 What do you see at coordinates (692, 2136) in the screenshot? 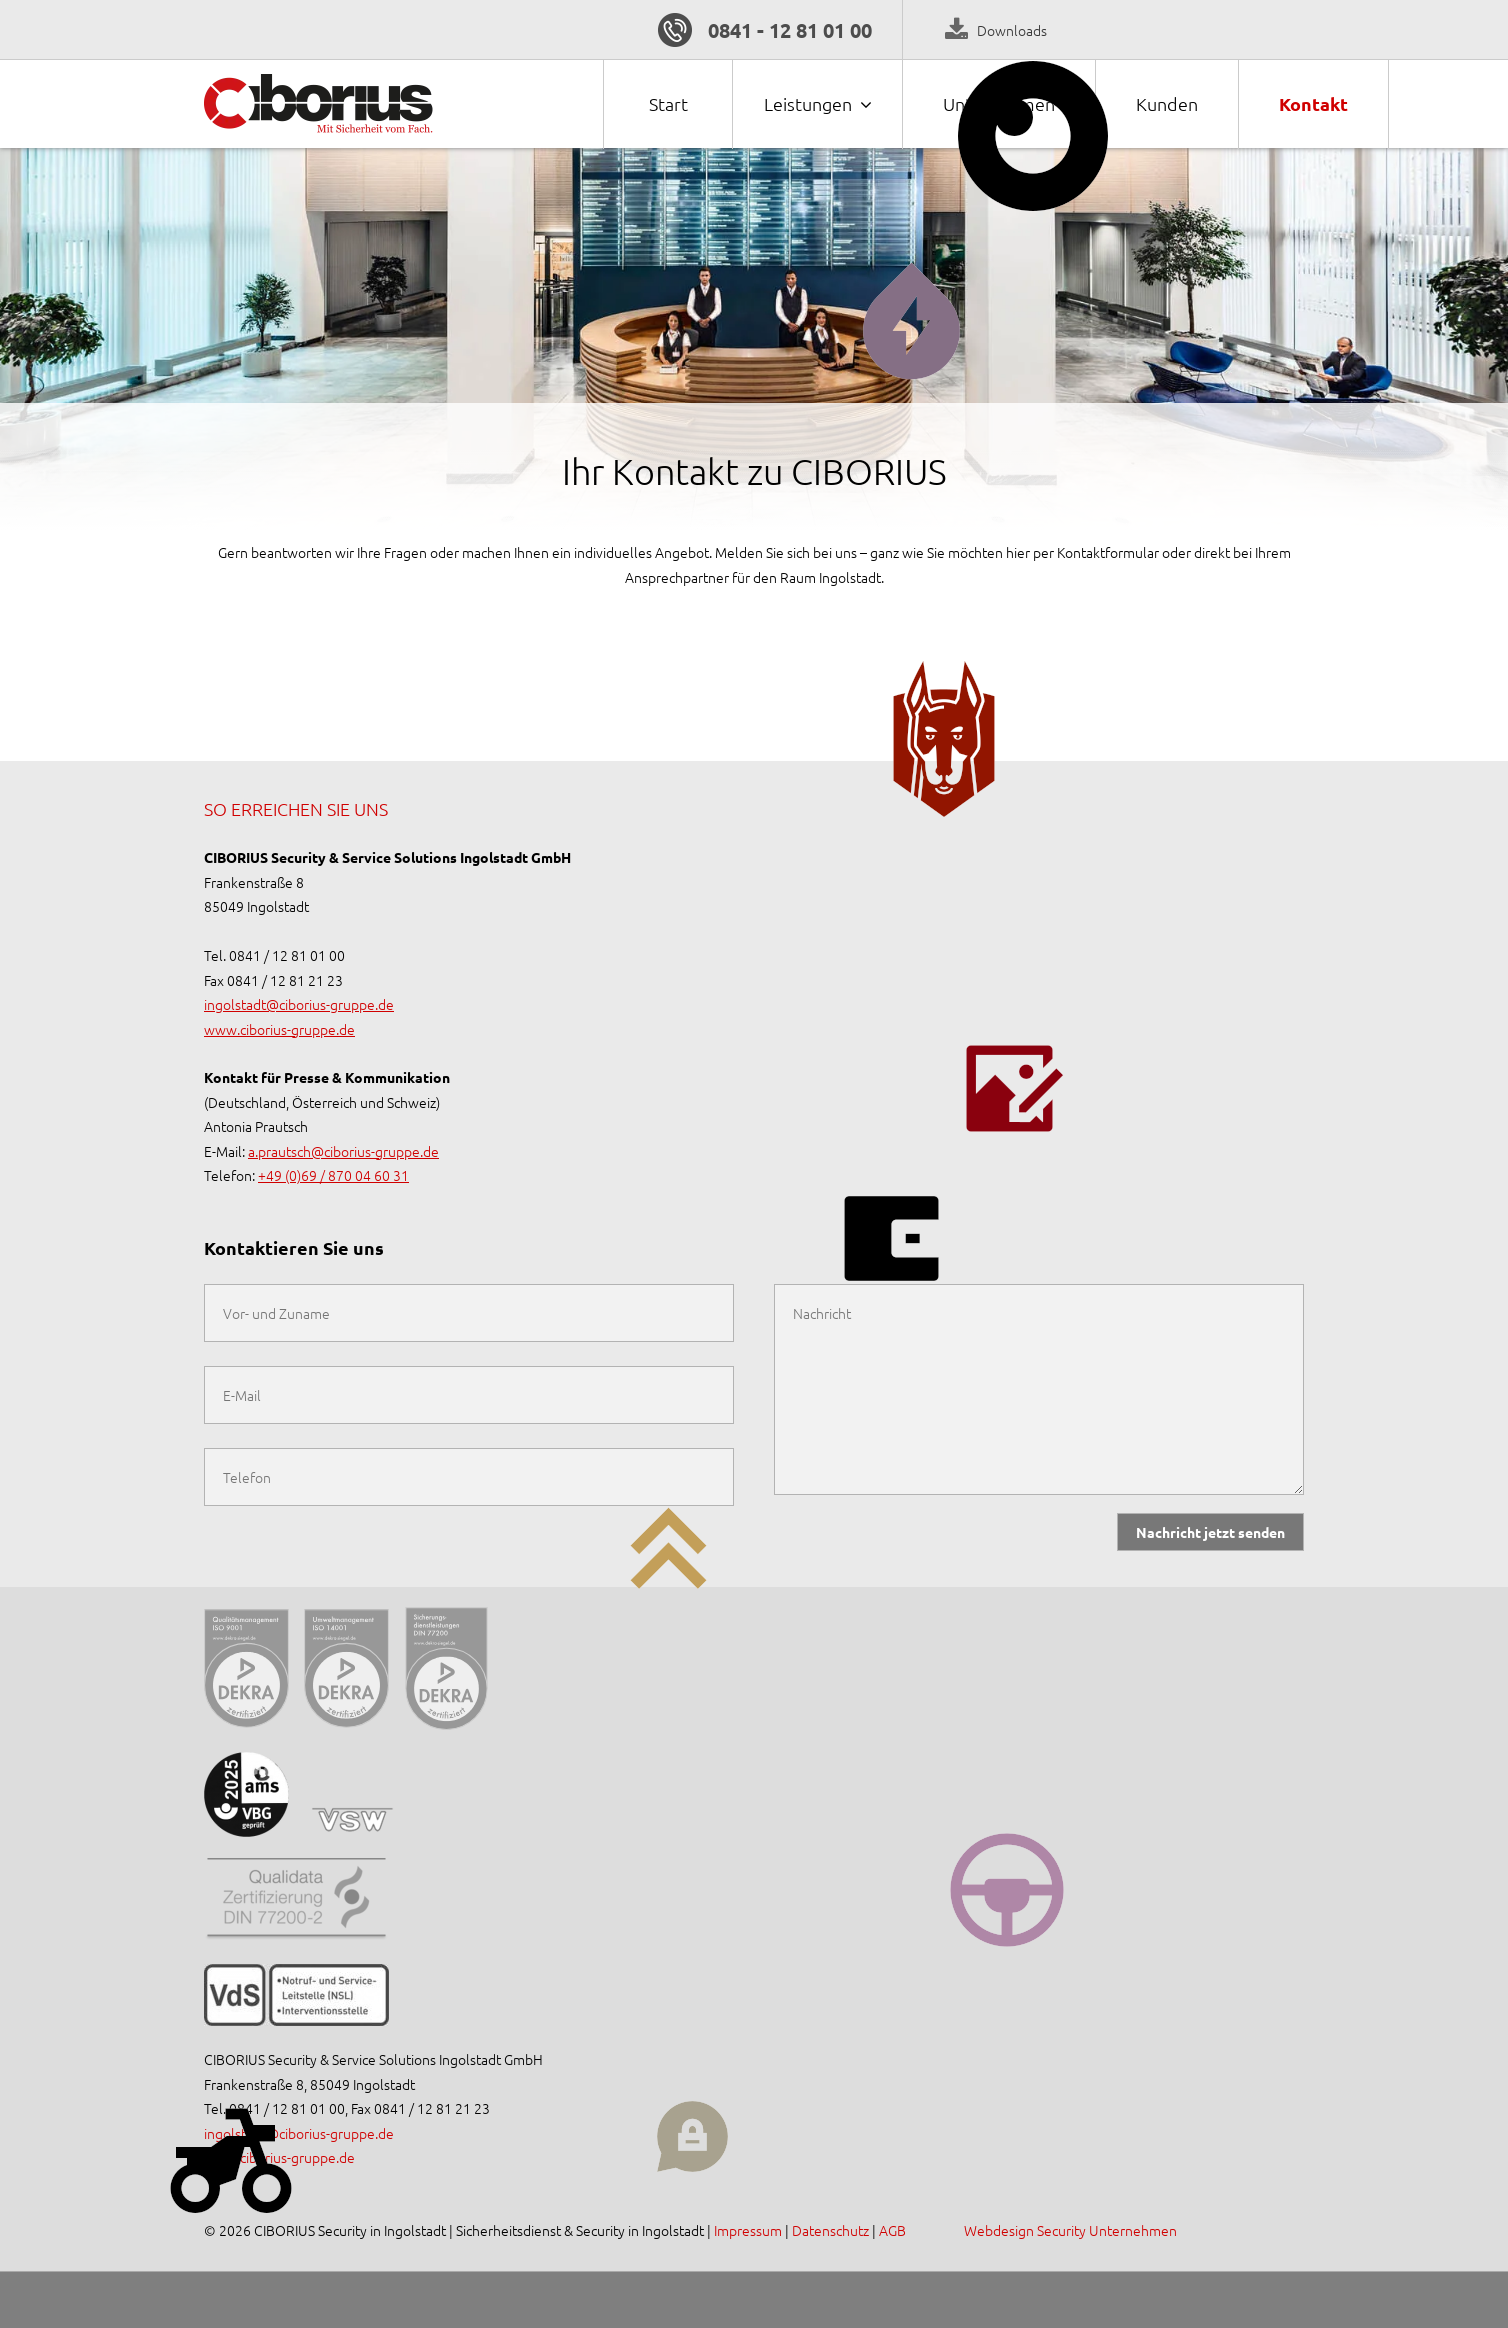
I see `start a private or encrypted conversation` at bounding box center [692, 2136].